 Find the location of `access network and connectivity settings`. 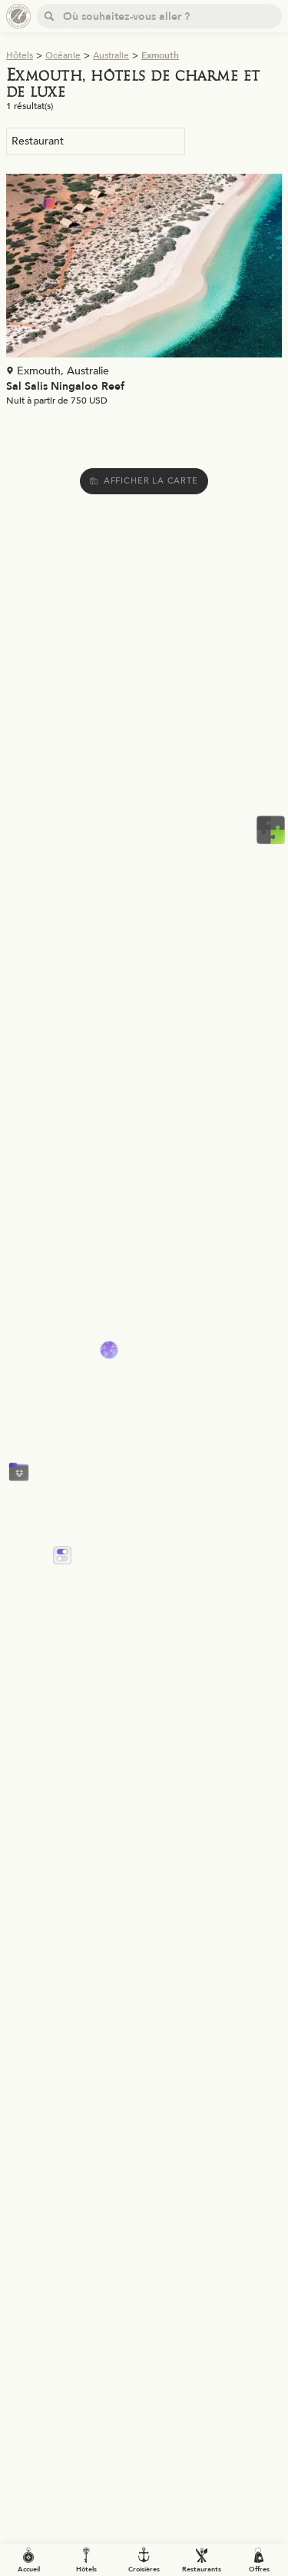

access network and connectivity settings is located at coordinates (109, 1350).